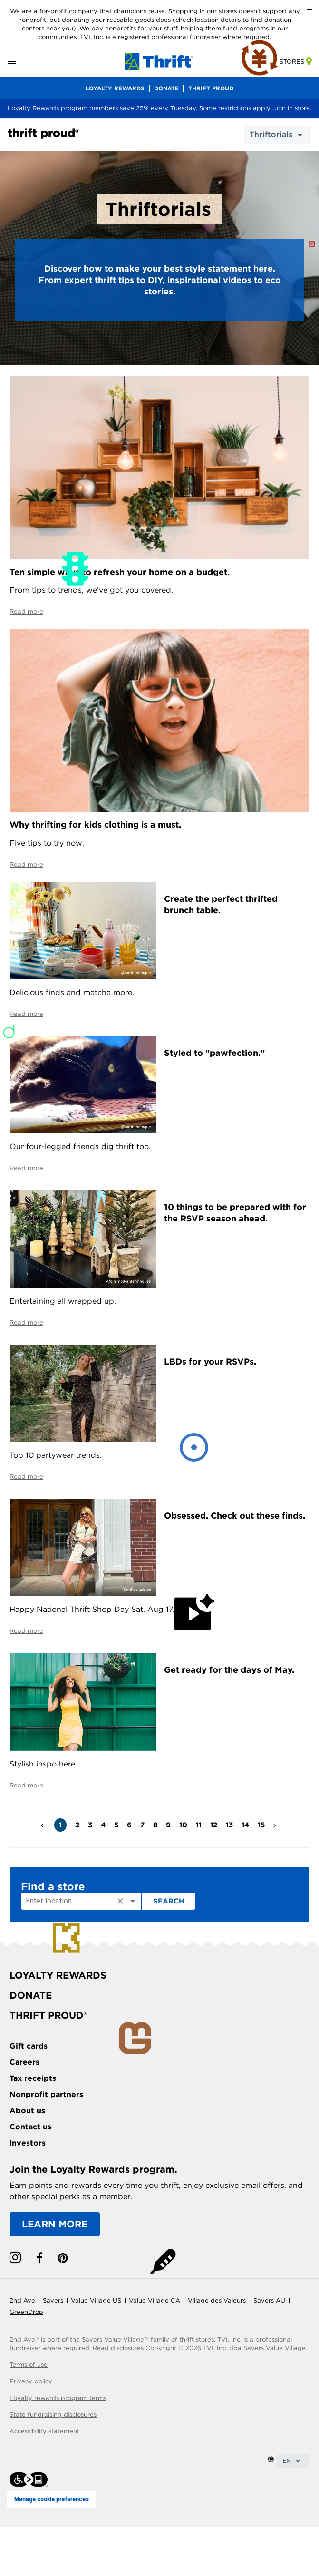  Describe the element at coordinates (193, 1614) in the screenshot. I see `access AI-powered video features` at that location.